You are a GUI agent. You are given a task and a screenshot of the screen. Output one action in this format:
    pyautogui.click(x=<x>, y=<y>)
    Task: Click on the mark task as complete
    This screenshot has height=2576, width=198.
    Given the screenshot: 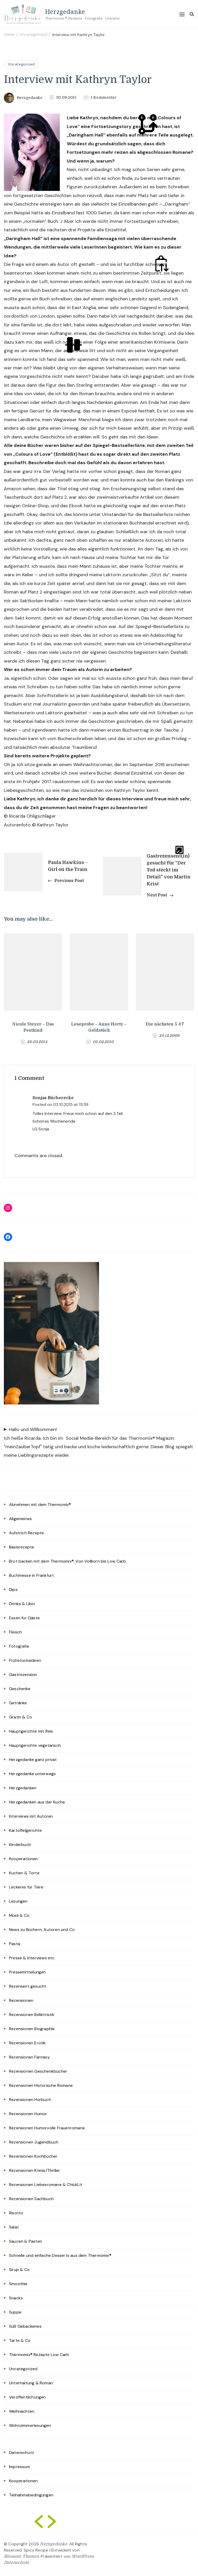 What is the action you would take?
    pyautogui.click(x=179, y=850)
    